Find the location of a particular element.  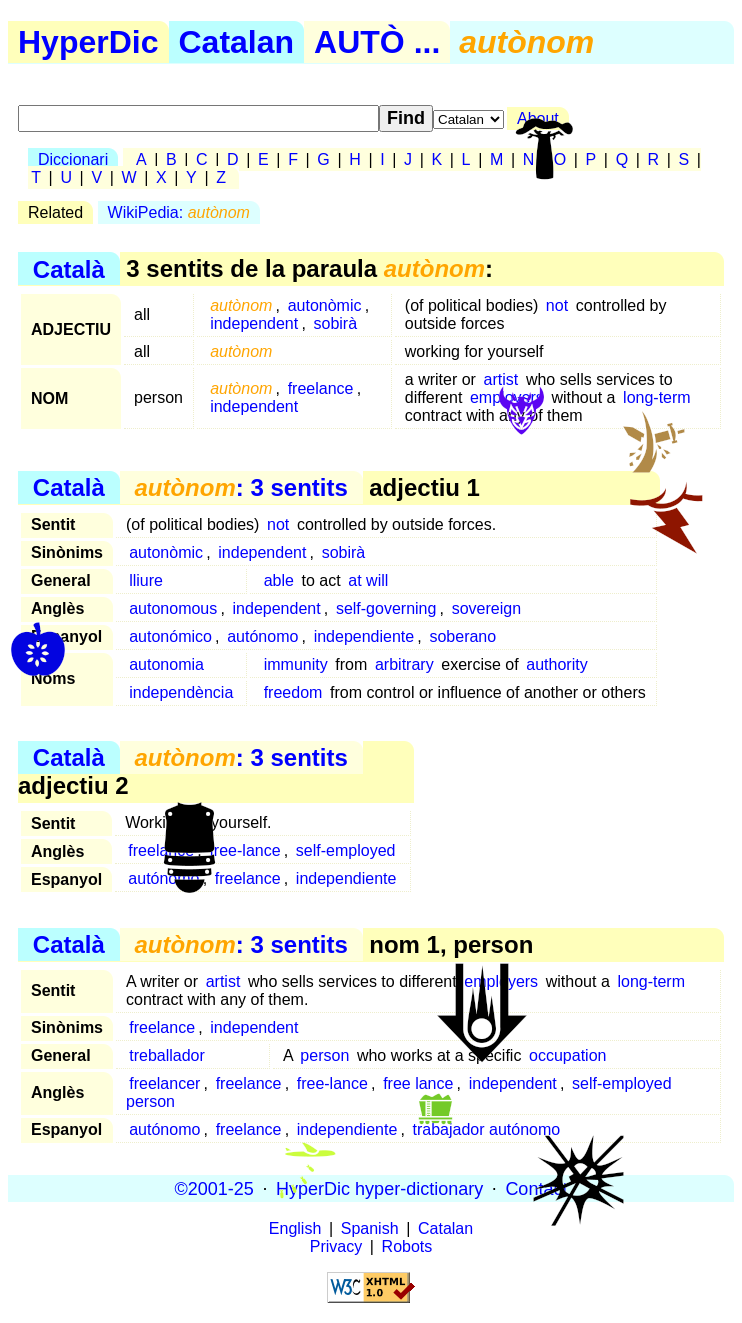

equip body armor to your character is located at coordinates (189, 847).